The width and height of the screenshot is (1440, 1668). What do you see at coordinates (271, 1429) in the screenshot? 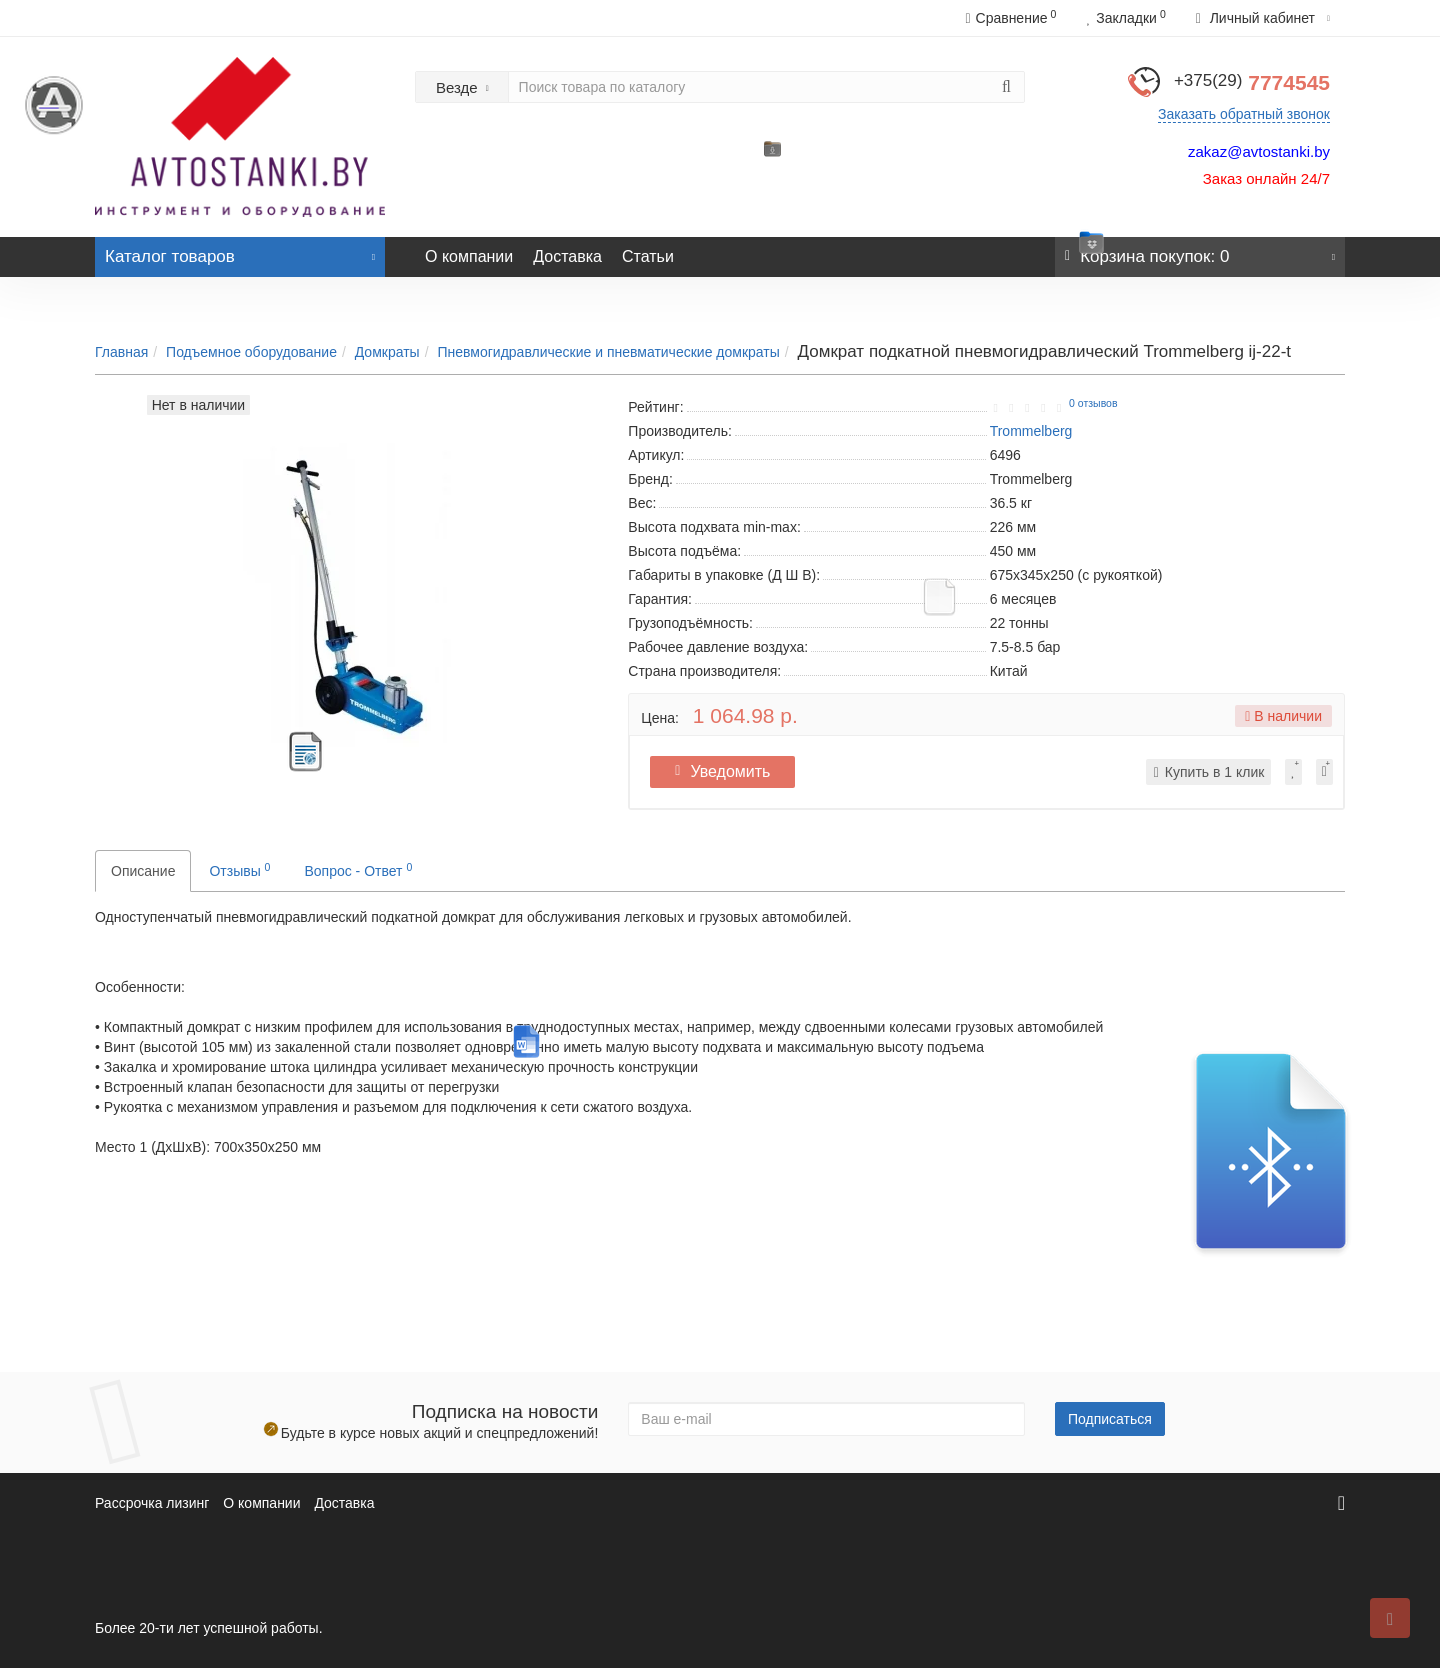
I see `indicates a symbolic link or shortcut to another file` at bounding box center [271, 1429].